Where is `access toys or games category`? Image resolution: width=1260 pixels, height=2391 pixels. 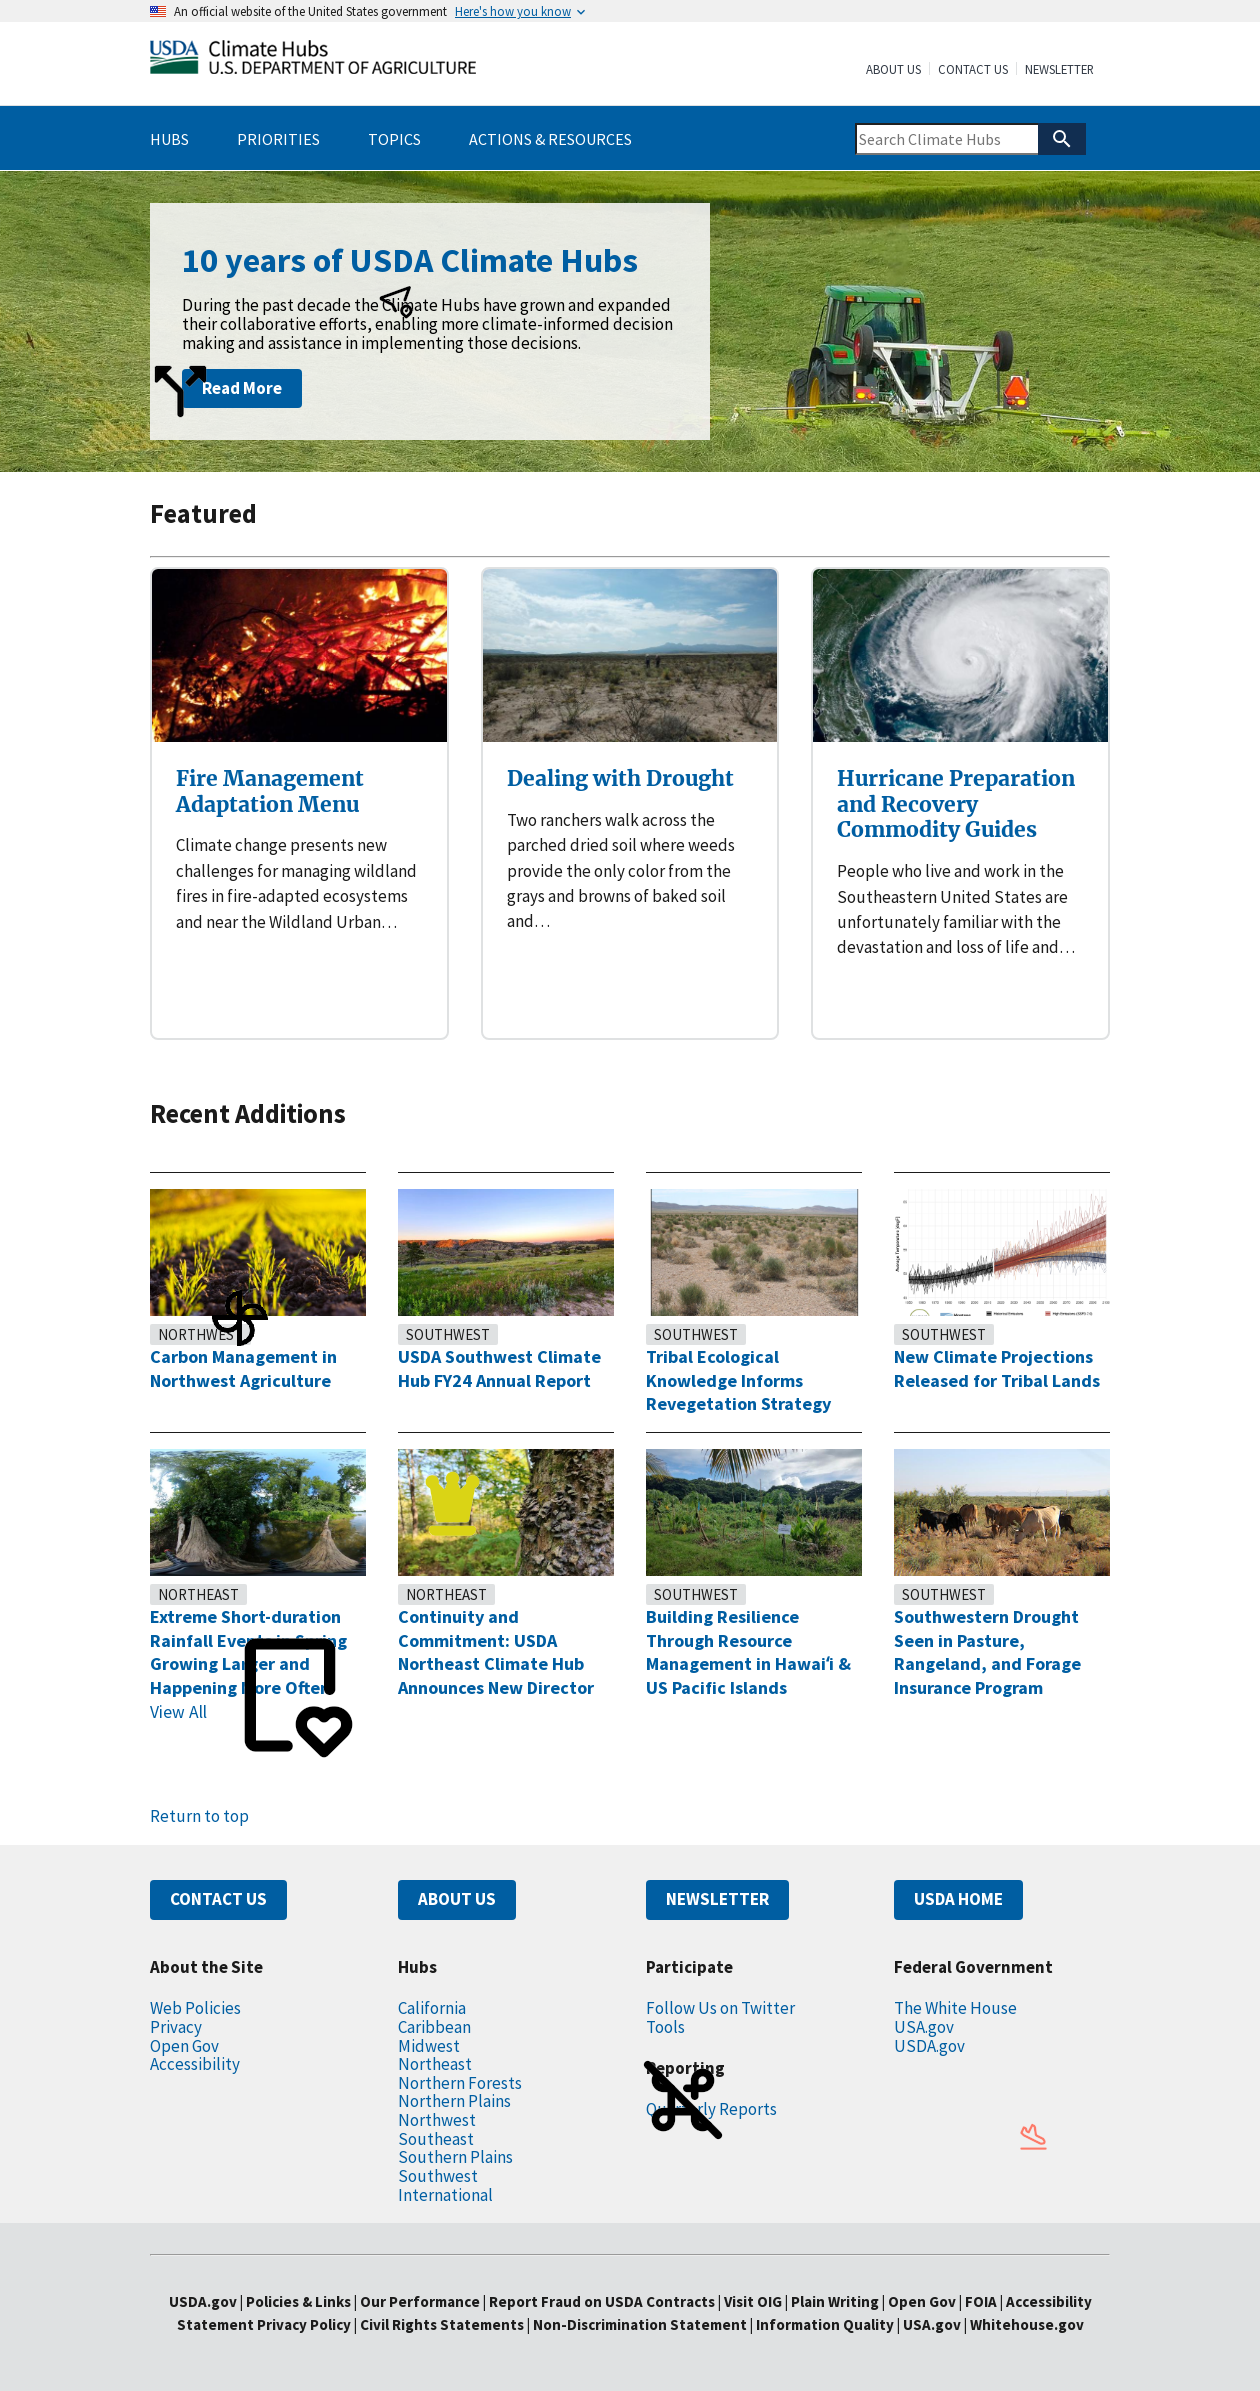 access toys or games category is located at coordinates (240, 1318).